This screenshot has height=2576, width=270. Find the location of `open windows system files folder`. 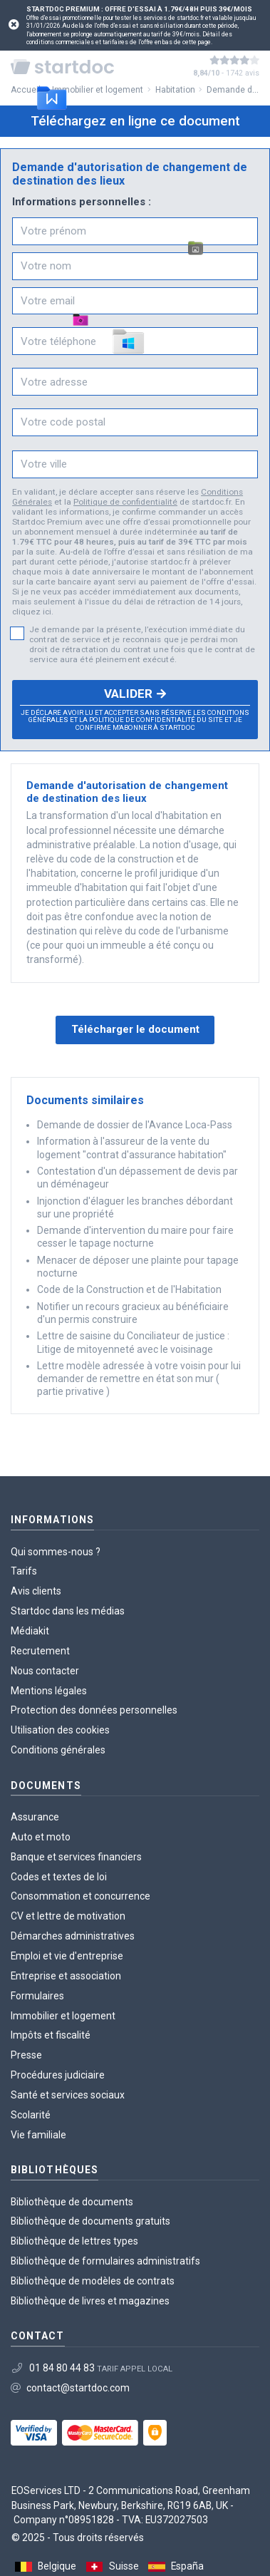

open windows system files folder is located at coordinates (128, 342).